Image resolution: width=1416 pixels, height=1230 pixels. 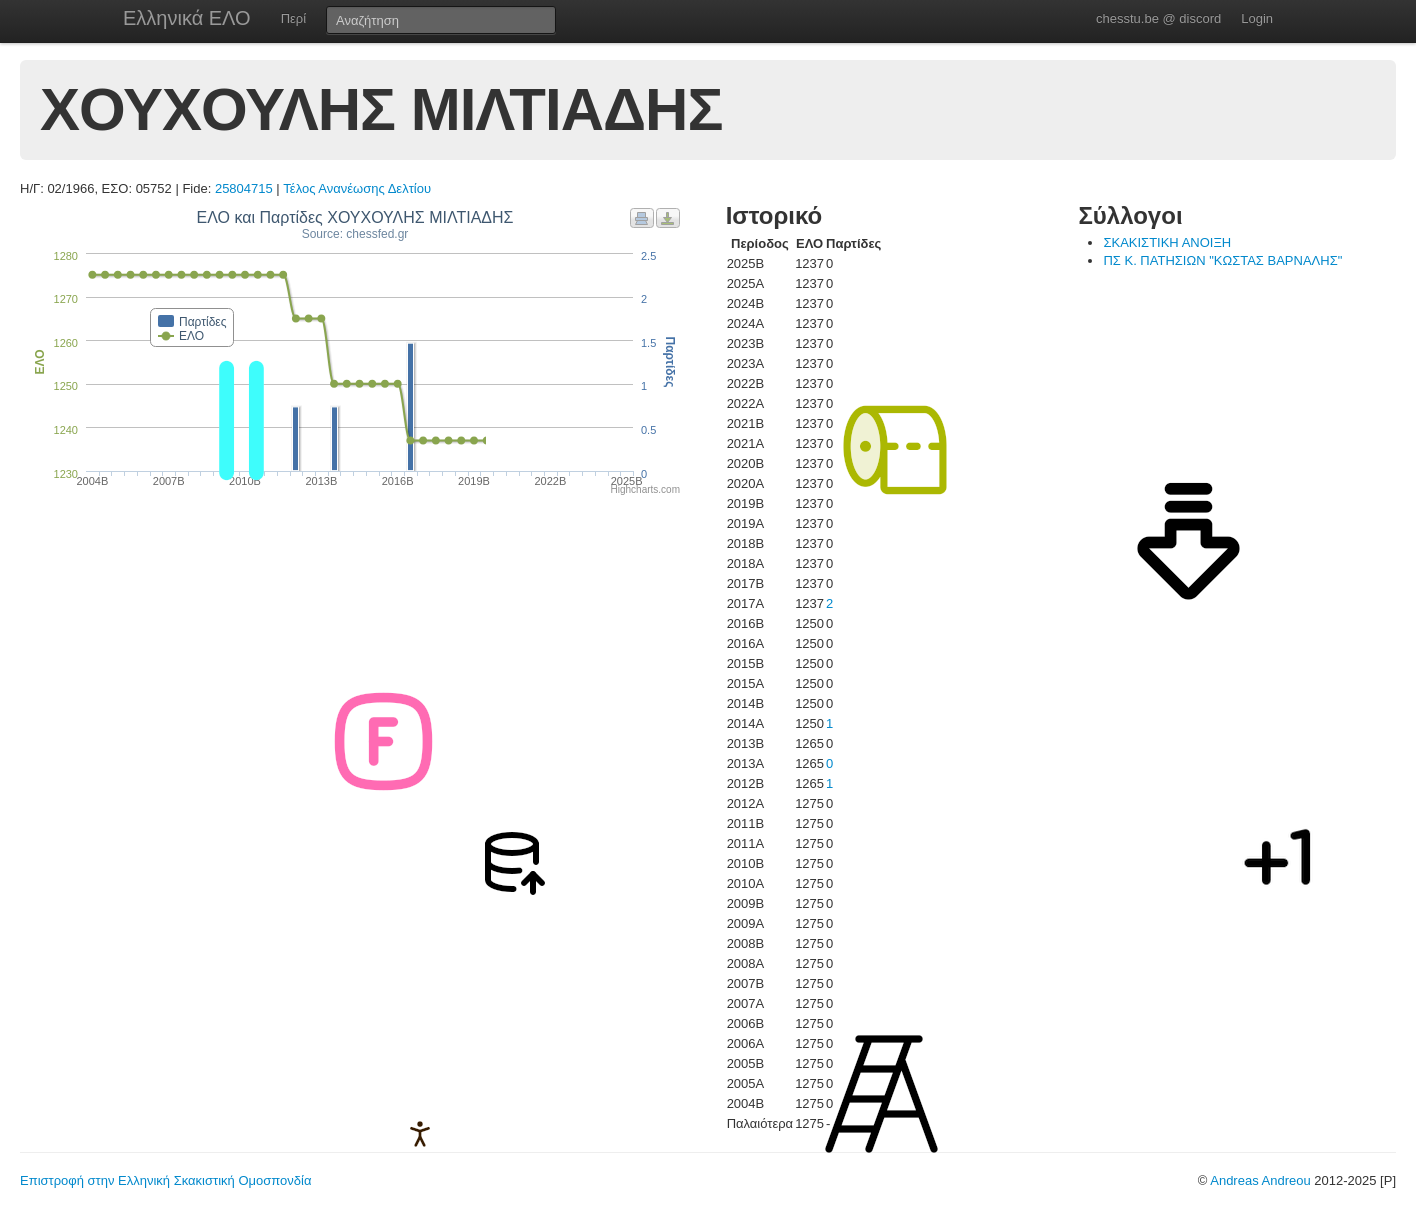 I want to click on open Facebook app or link, so click(x=383, y=741).